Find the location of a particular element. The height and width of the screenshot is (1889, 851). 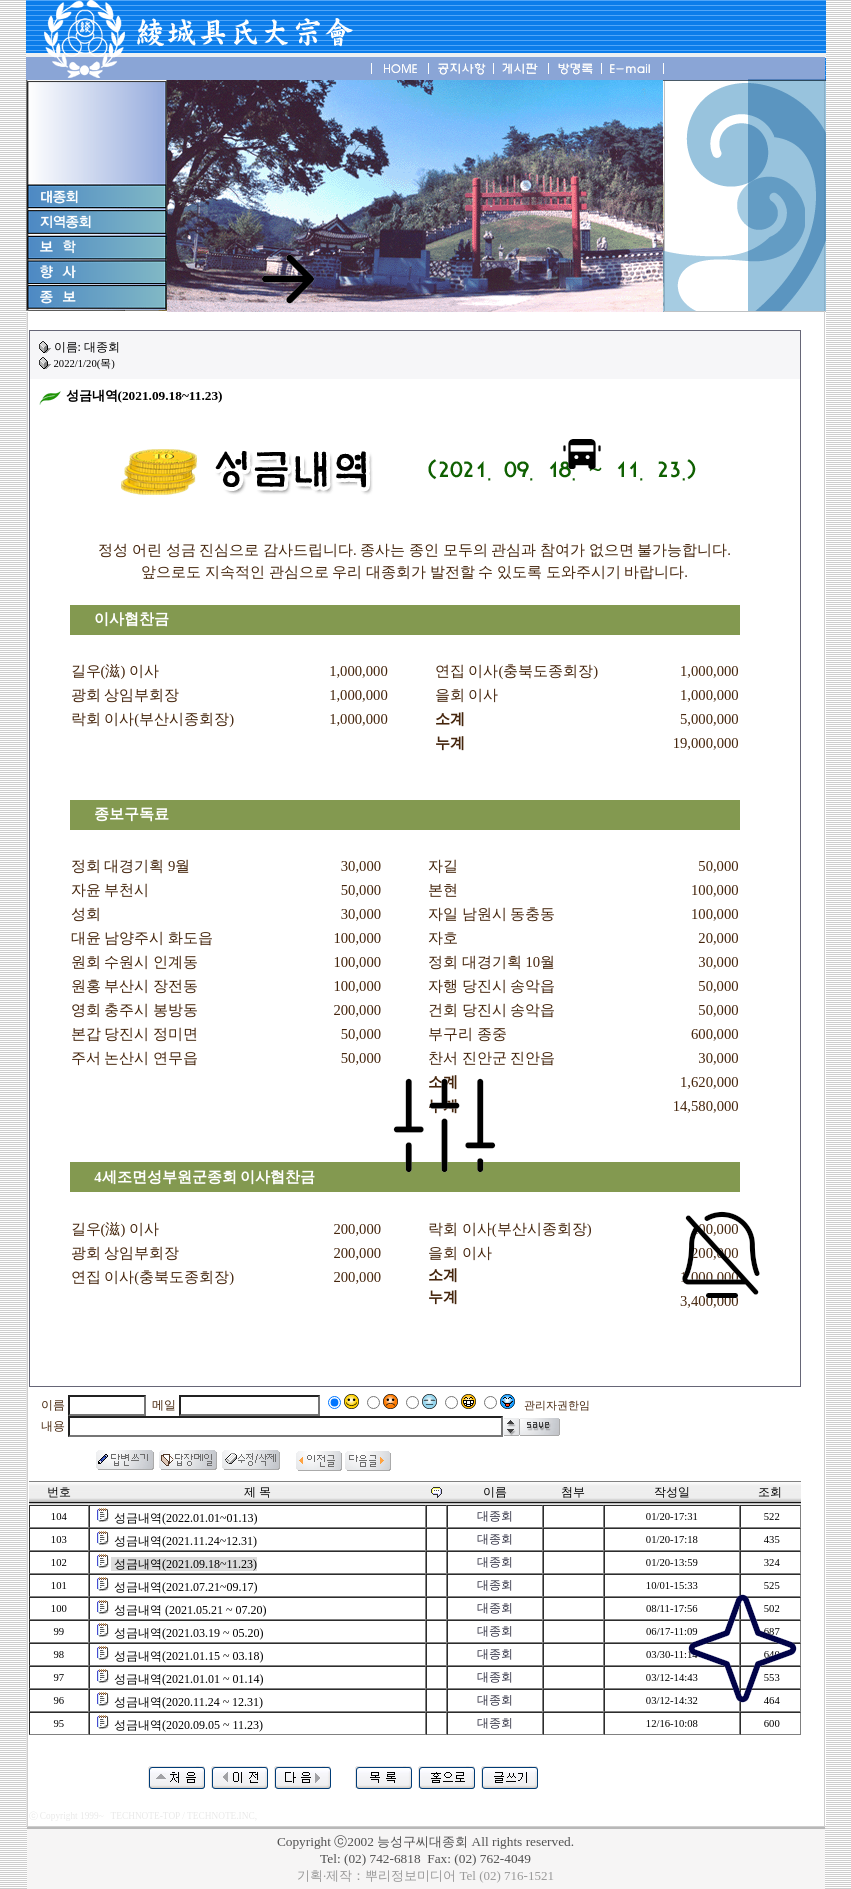

adjust settings or preferences is located at coordinates (444, 1125).